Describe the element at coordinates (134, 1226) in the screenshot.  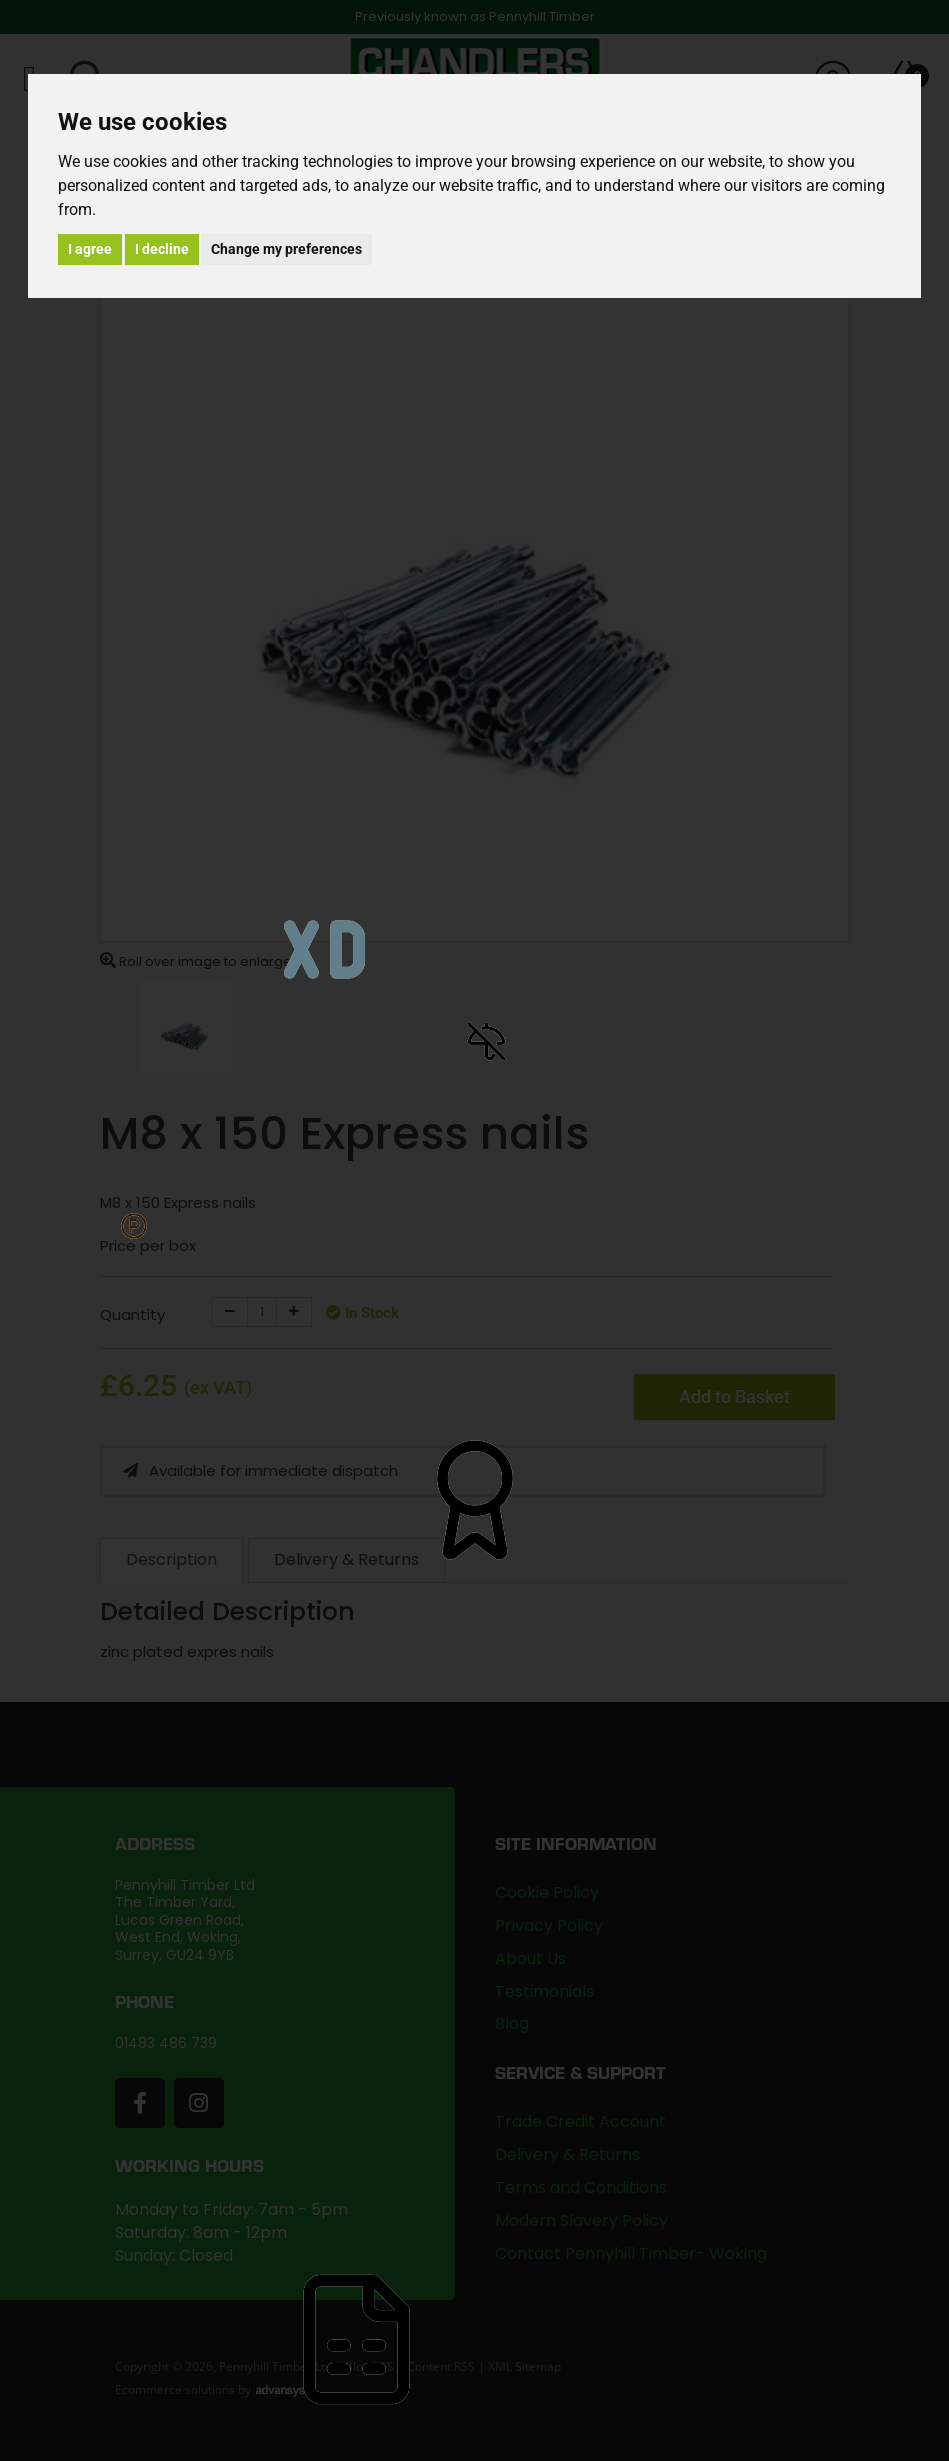
I see `find nearby parking locations` at that location.